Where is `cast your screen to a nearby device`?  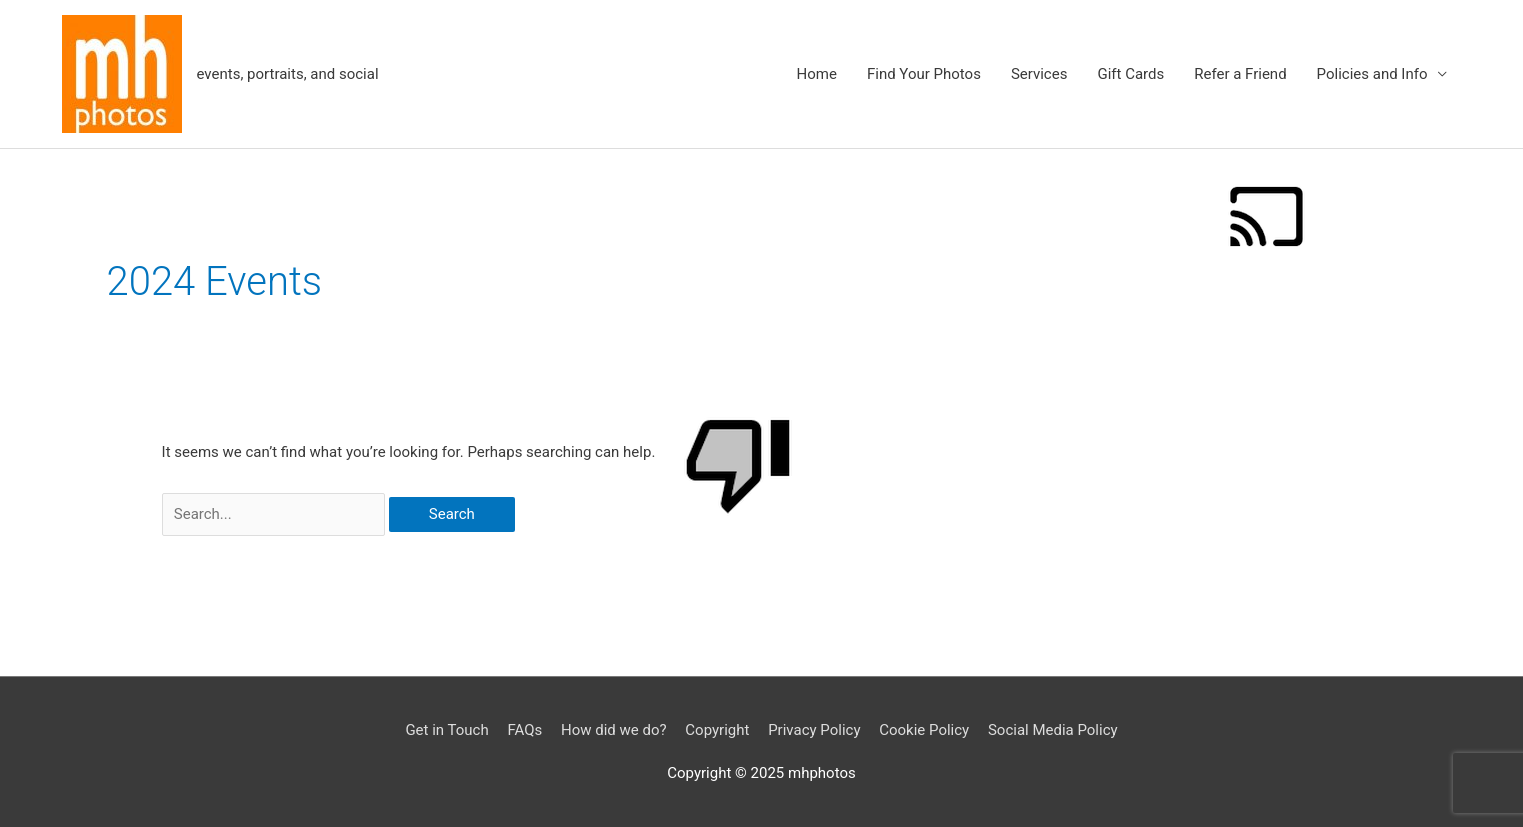 cast your screen to a nearby device is located at coordinates (1266, 216).